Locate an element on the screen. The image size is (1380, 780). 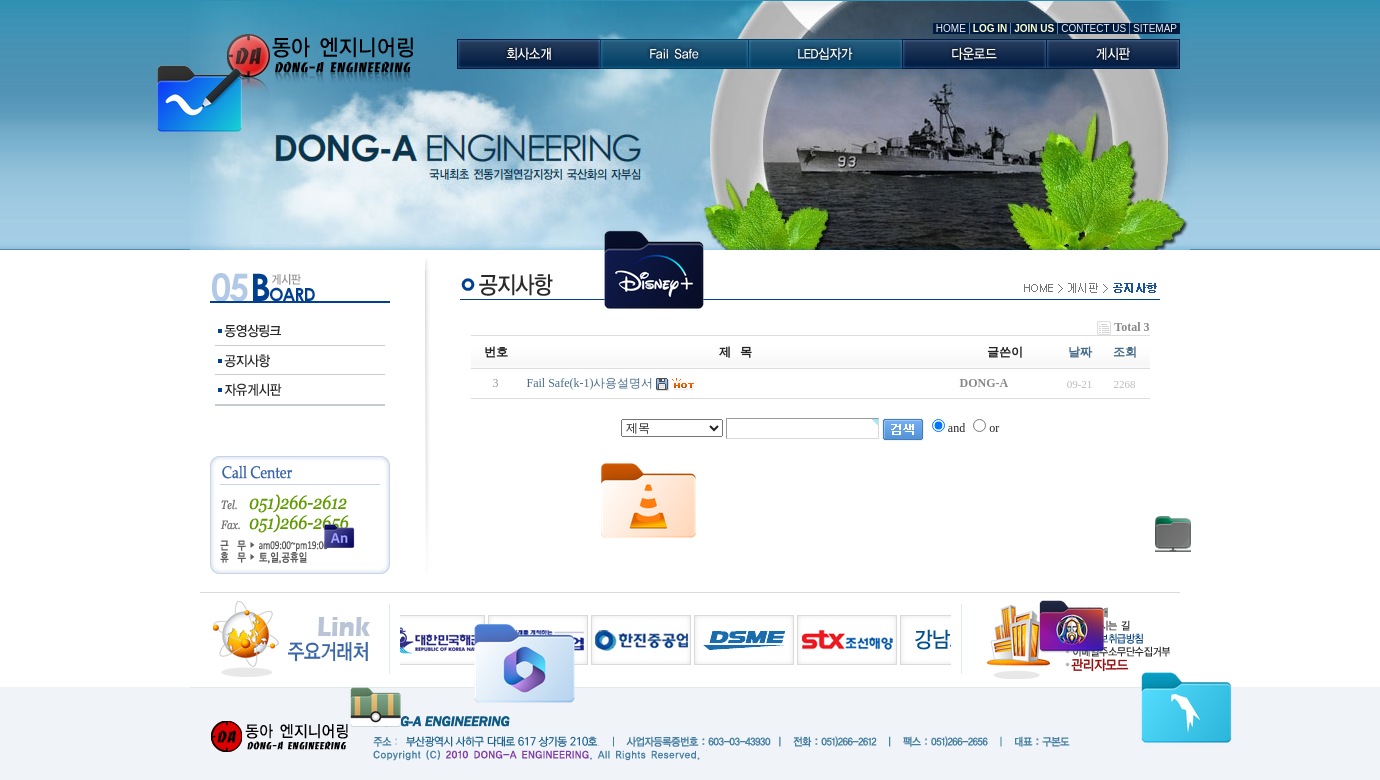
open microsoft whiteboard files folder is located at coordinates (199, 101).